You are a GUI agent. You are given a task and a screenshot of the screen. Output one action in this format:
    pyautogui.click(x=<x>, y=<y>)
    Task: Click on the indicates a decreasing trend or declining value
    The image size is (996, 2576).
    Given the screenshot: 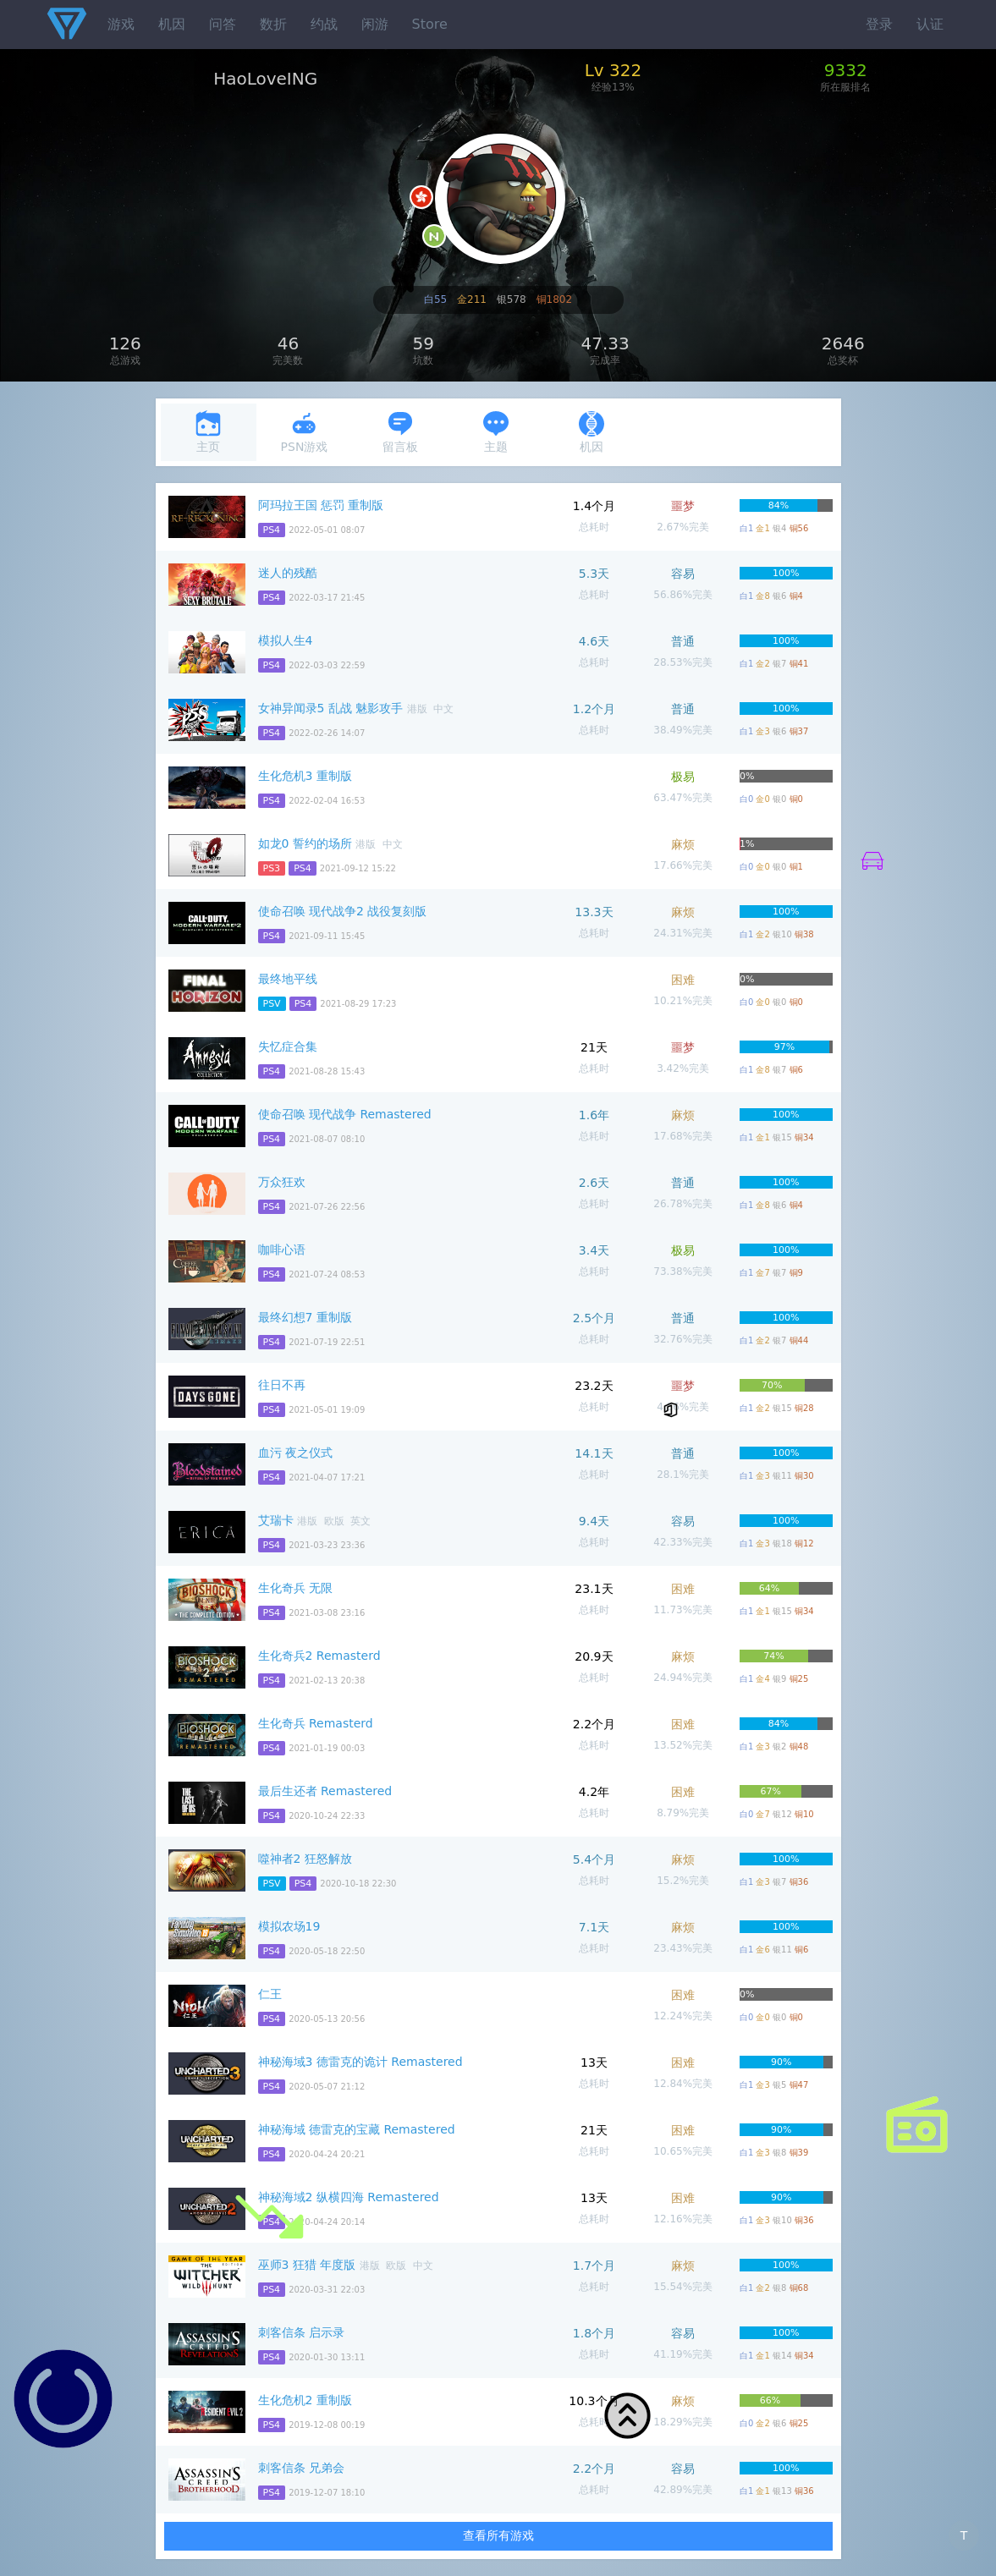 What is the action you would take?
    pyautogui.click(x=269, y=2216)
    